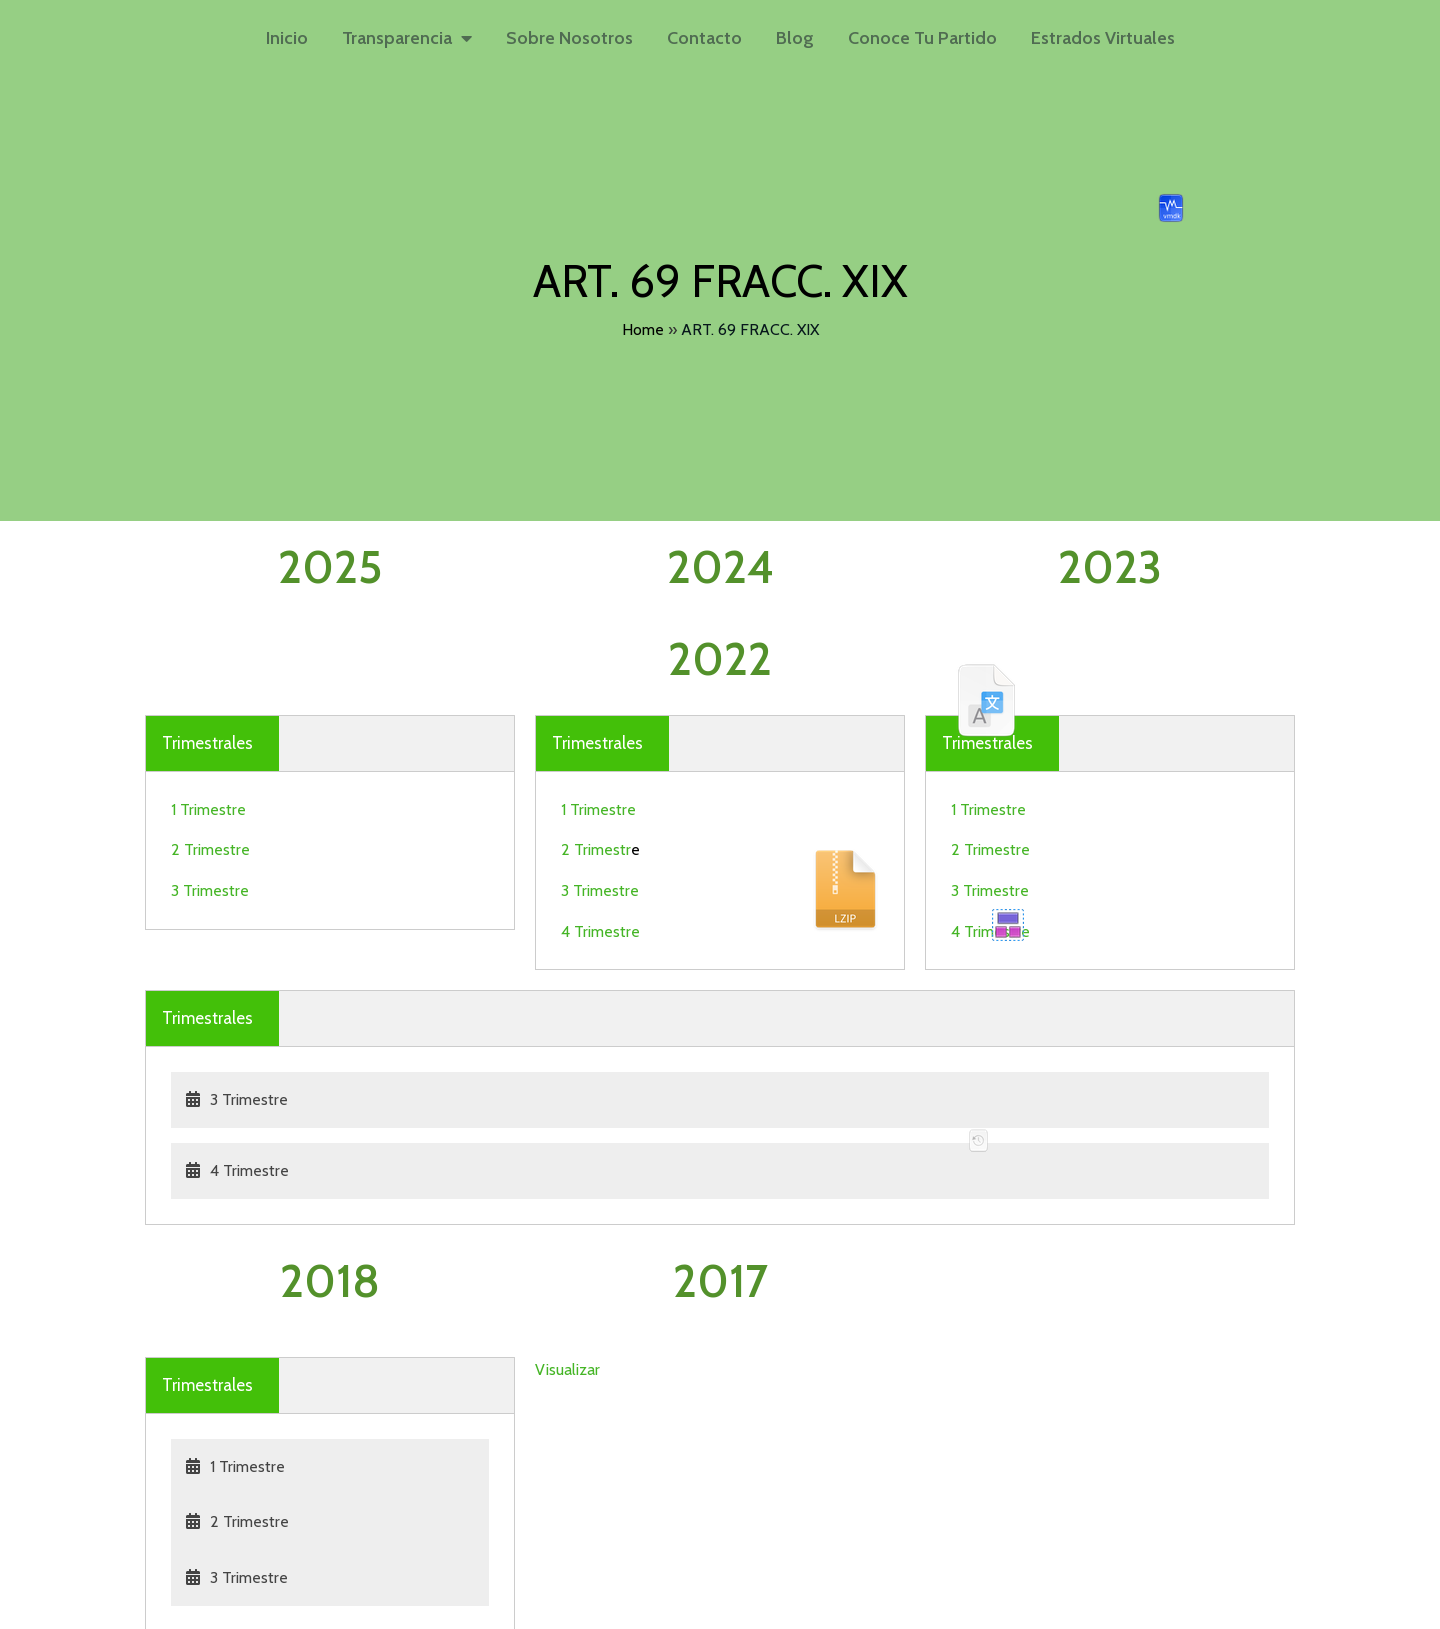 This screenshot has width=1440, height=1629. What do you see at coordinates (978, 1140) in the screenshot?
I see `a file backup or version history document` at bounding box center [978, 1140].